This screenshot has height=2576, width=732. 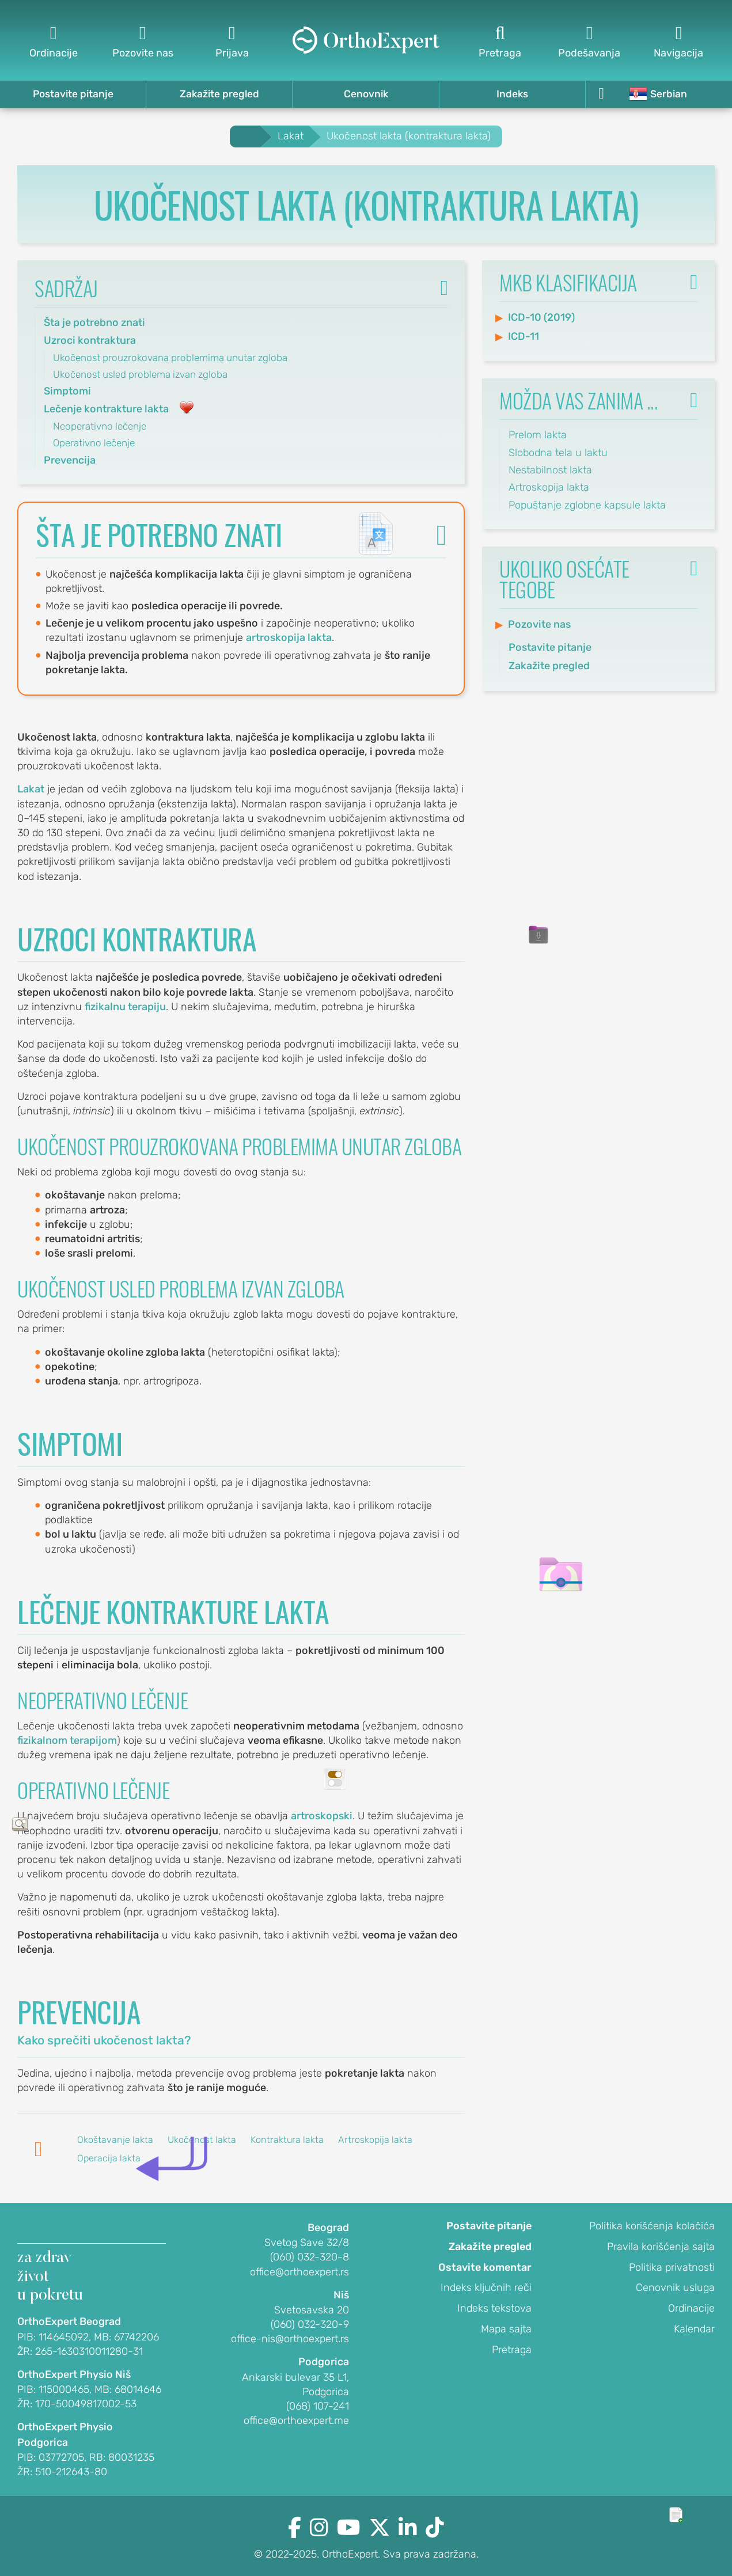 What do you see at coordinates (187, 407) in the screenshot?
I see `access your favorites or bookmarked items` at bounding box center [187, 407].